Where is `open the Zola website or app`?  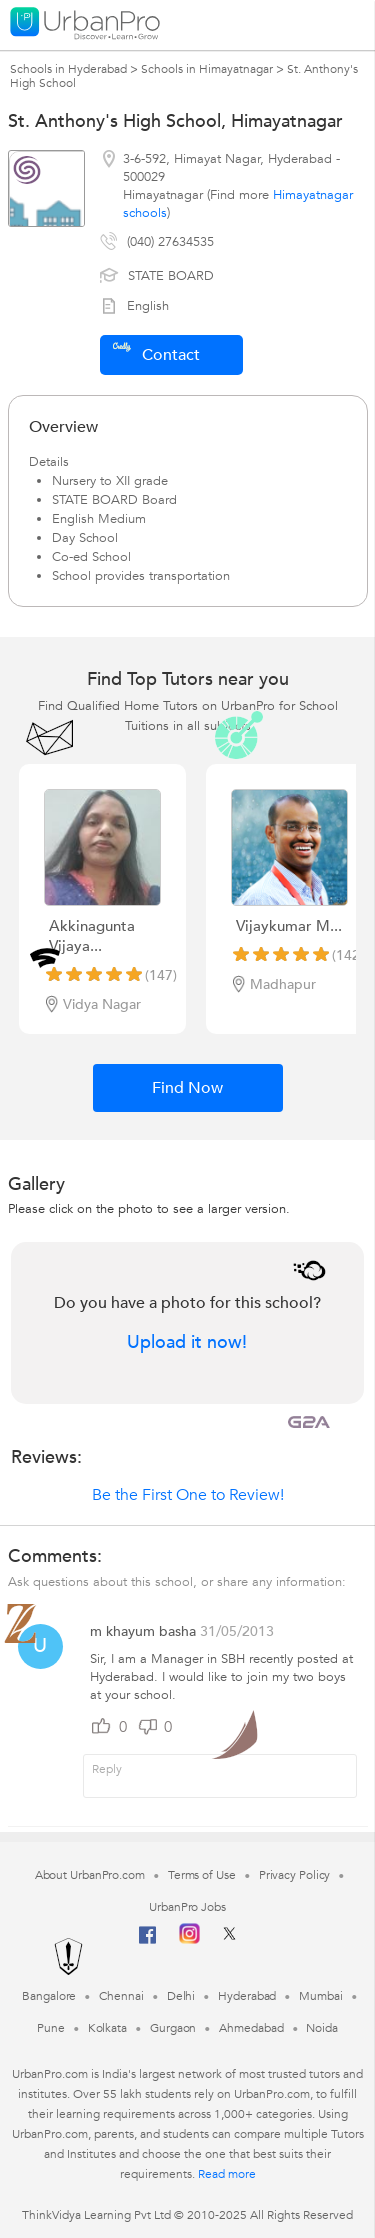
open the Zola website or app is located at coordinates (20, 1623).